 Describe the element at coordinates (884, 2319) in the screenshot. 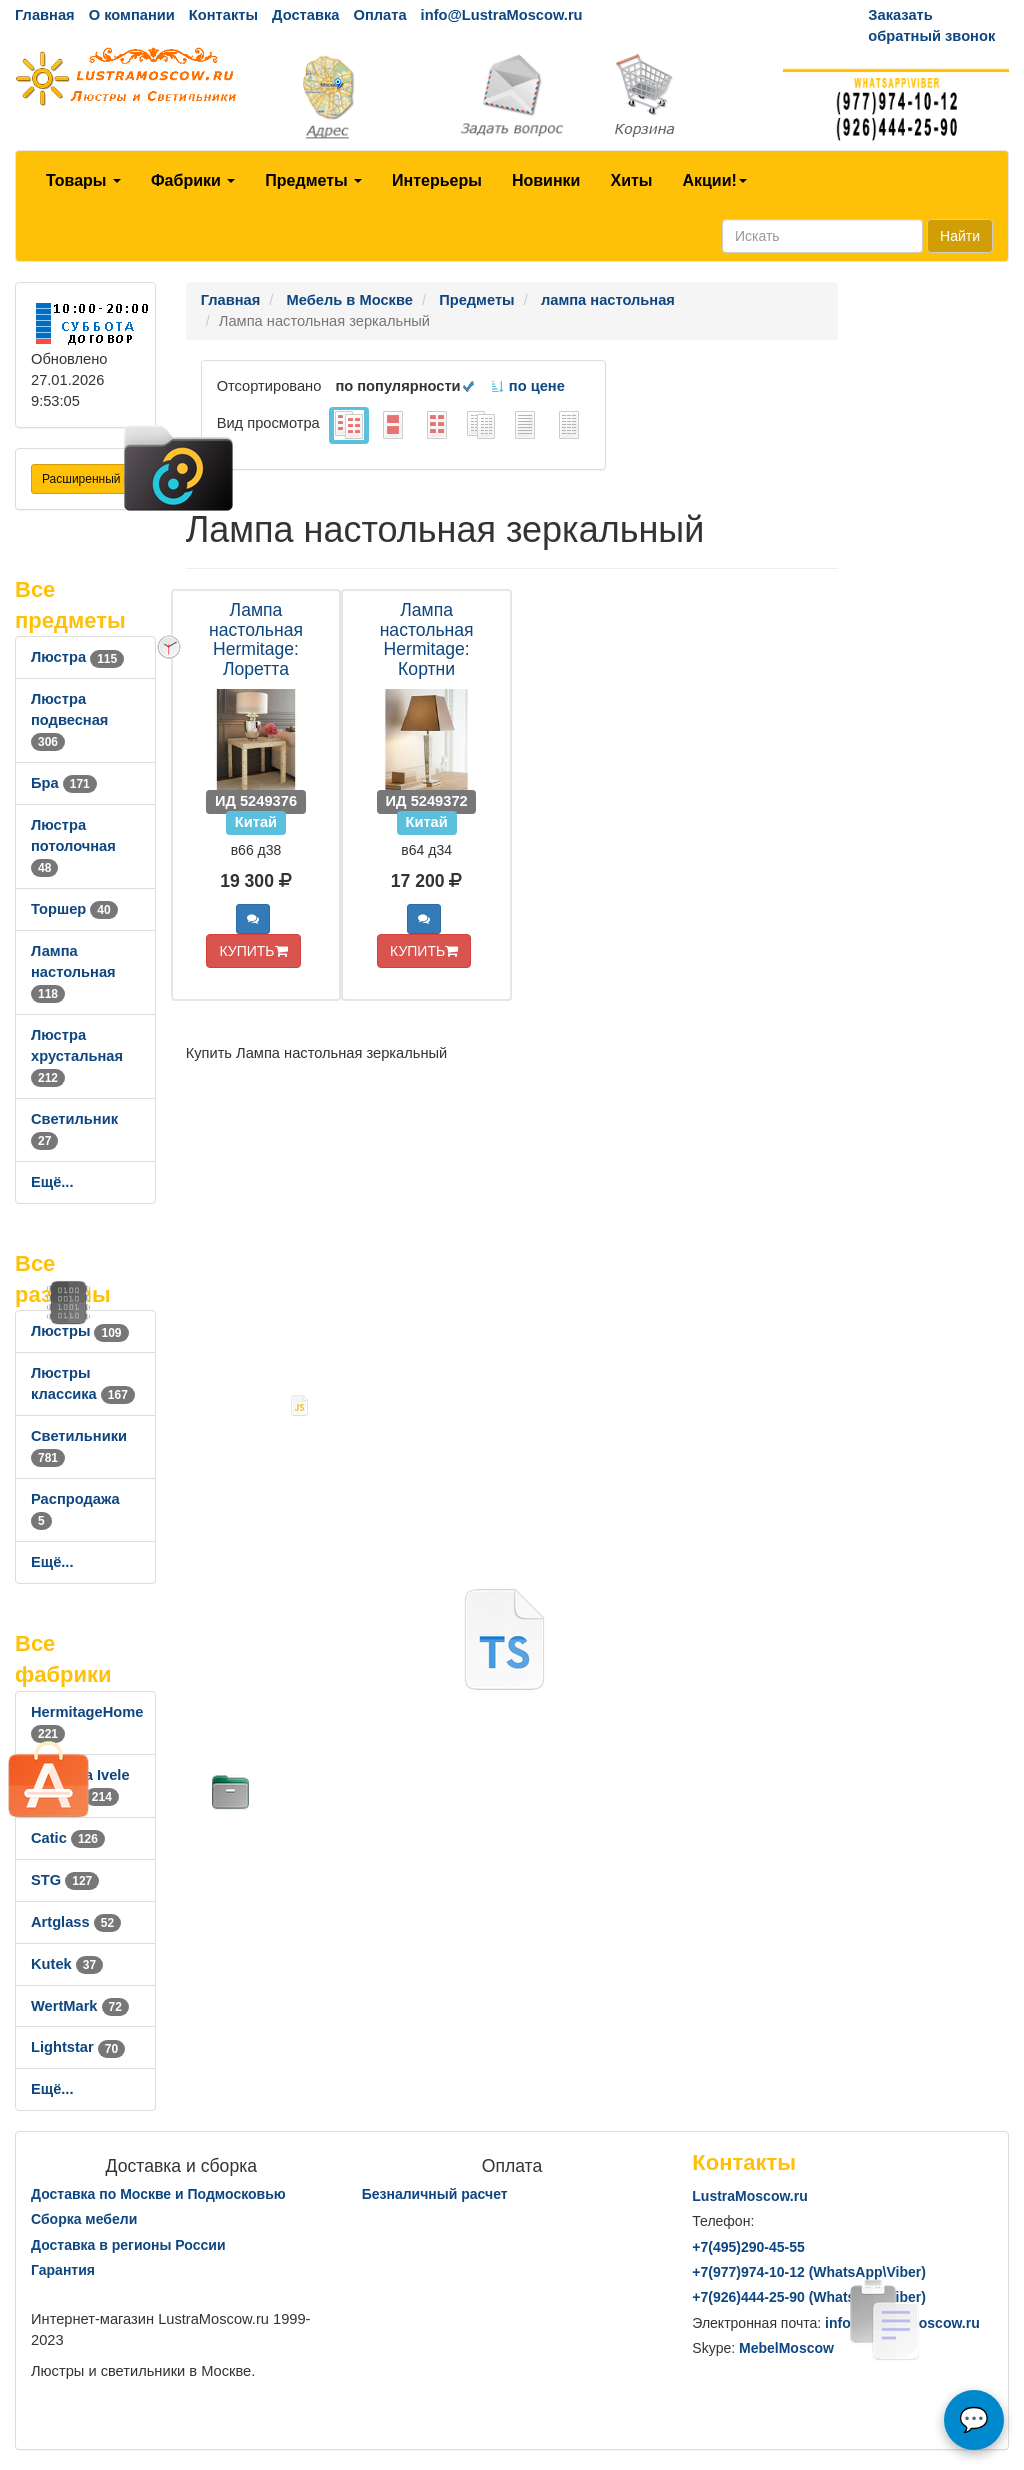

I see `paste content from clipboard` at that location.